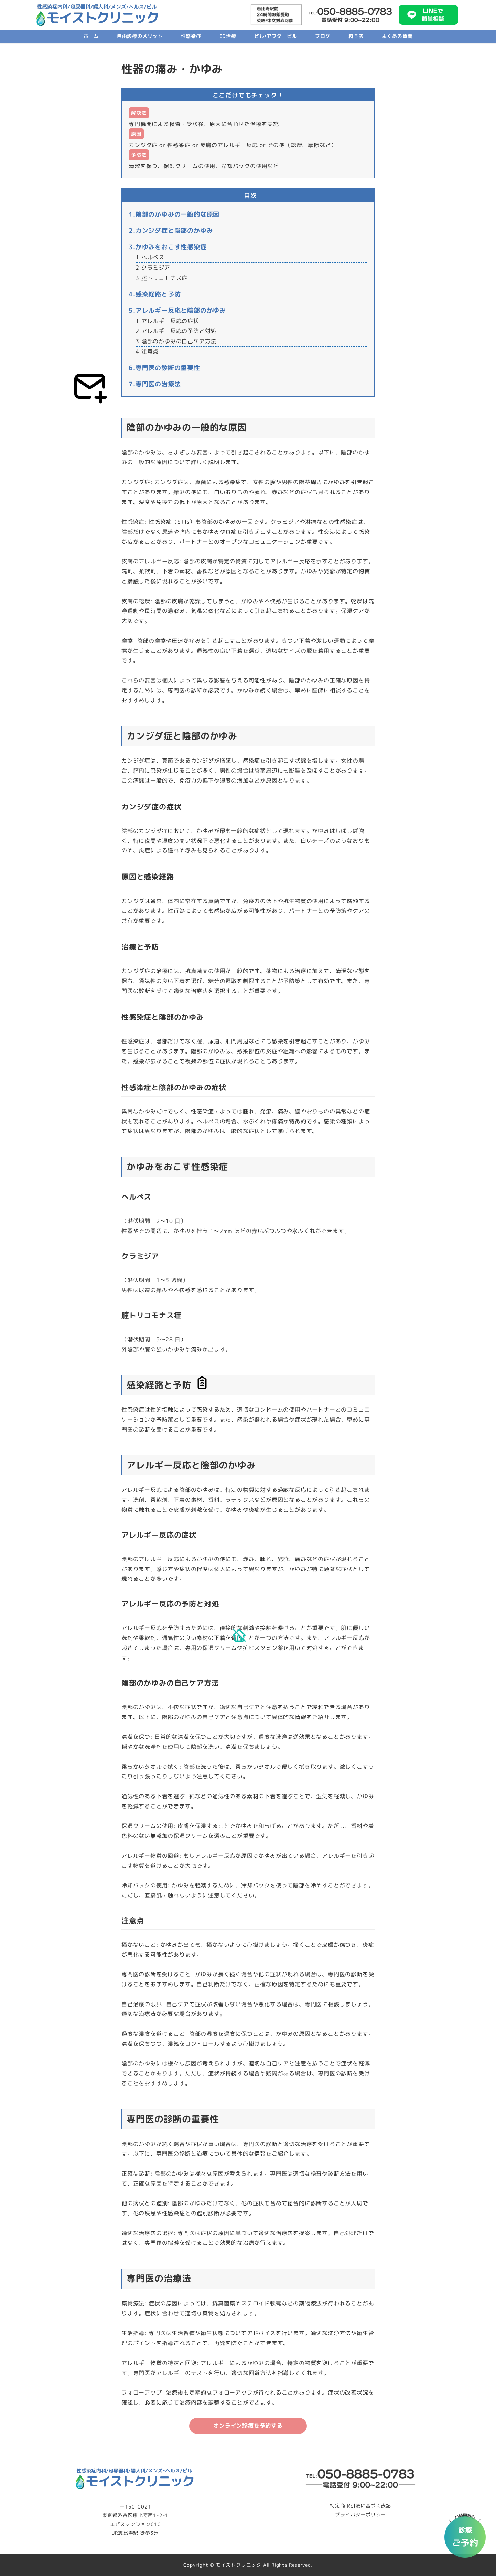  I want to click on view military or user rank status, so click(202, 1382).